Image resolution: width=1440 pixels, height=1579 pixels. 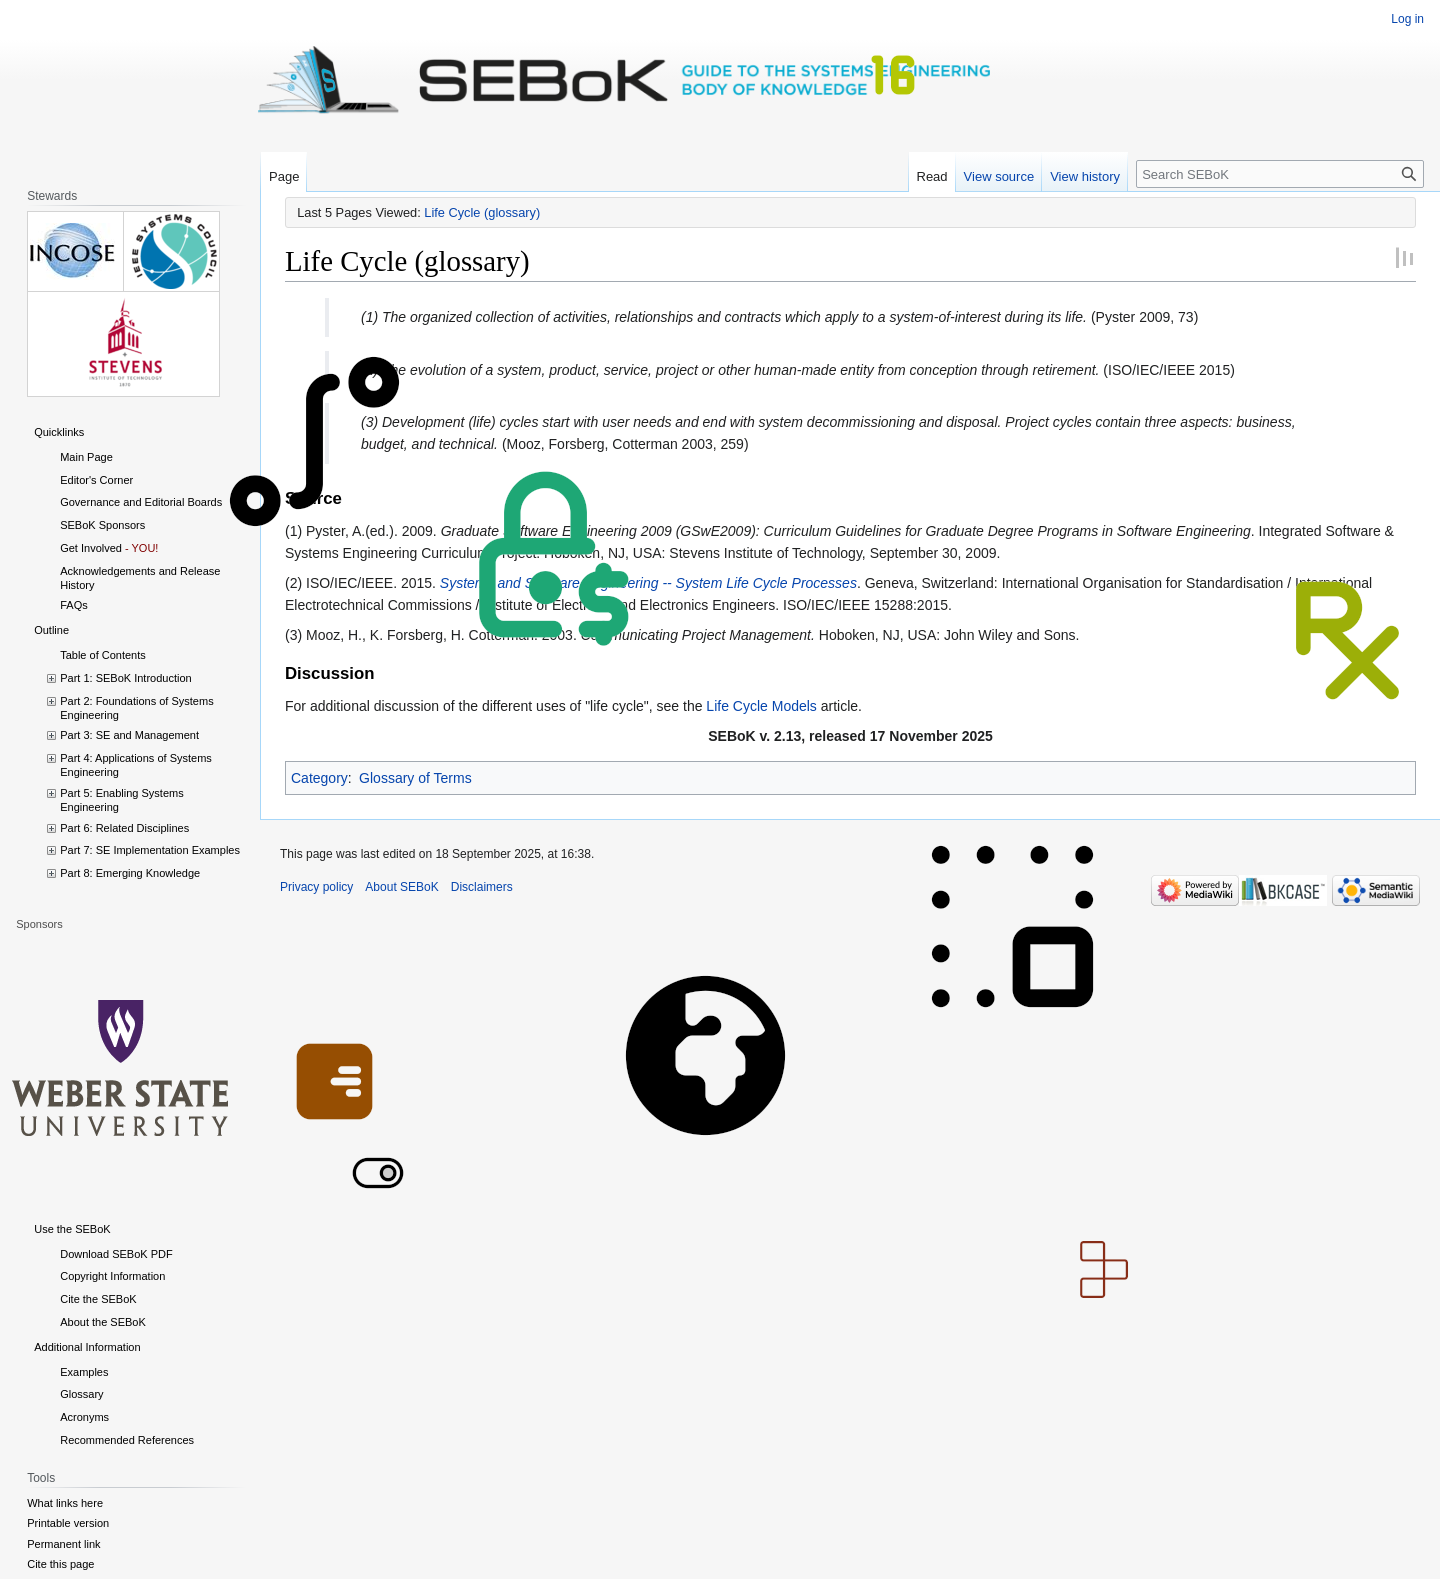 What do you see at coordinates (1099, 1269) in the screenshot?
I see `open replit coding environment` at bounding box center [1099, 1269].